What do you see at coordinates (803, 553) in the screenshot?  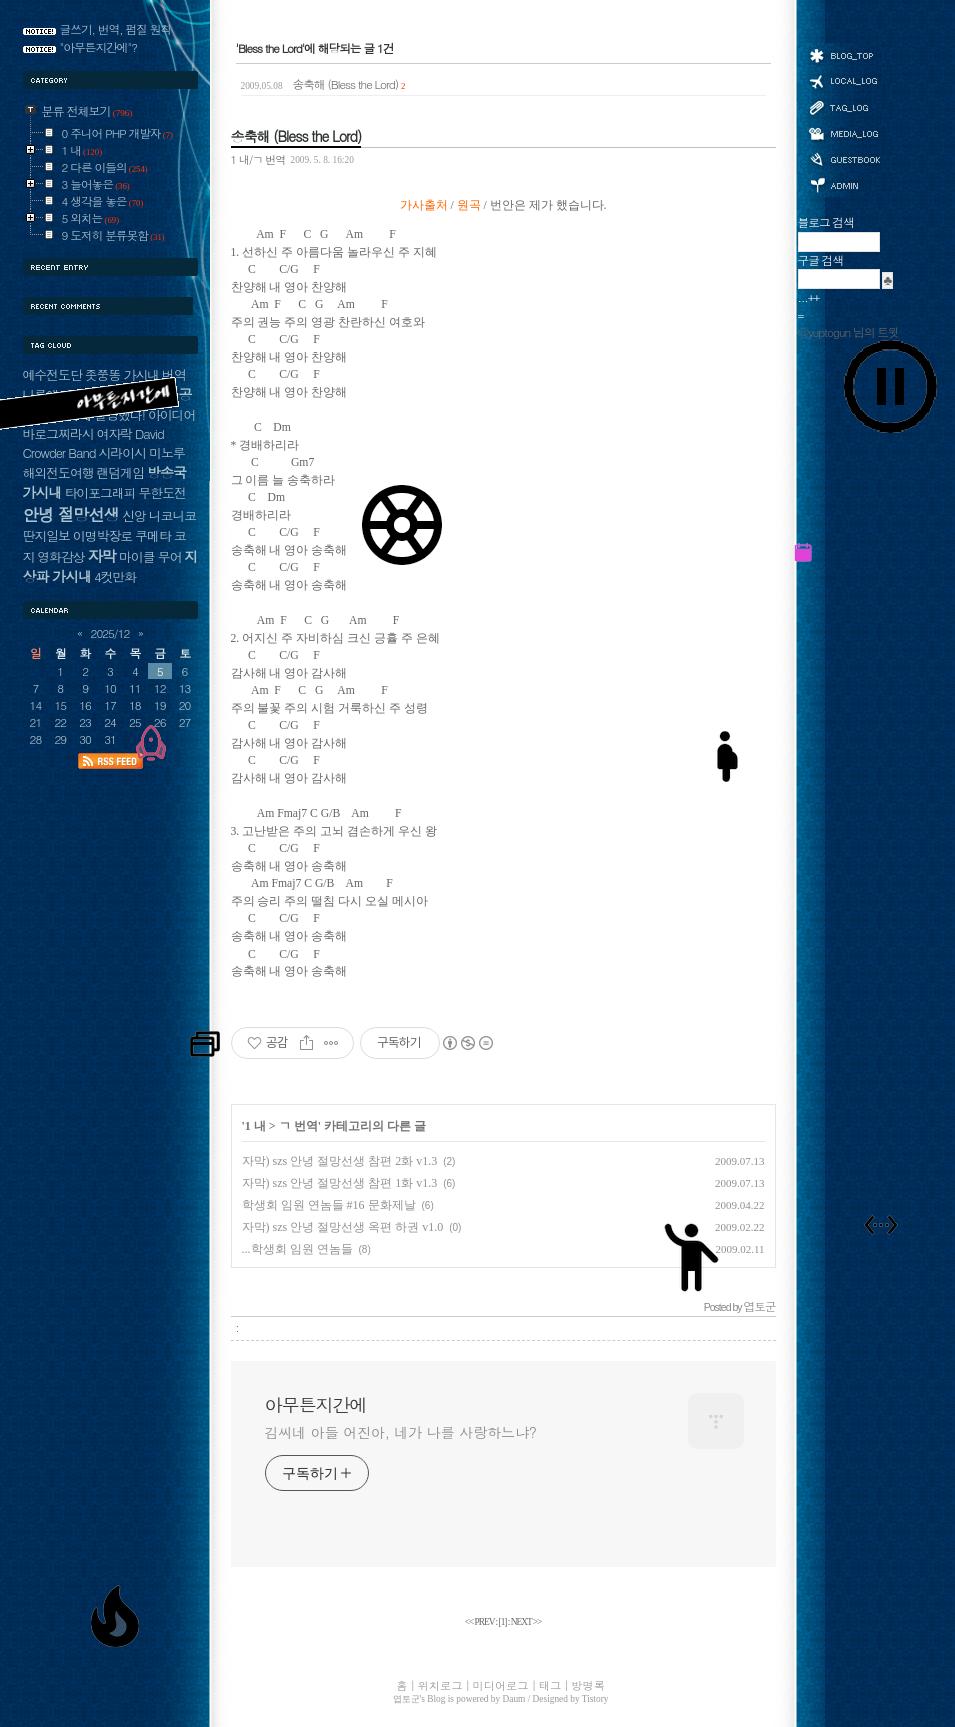 I see `view calendar or schedule` at bounding box center [803, 553].